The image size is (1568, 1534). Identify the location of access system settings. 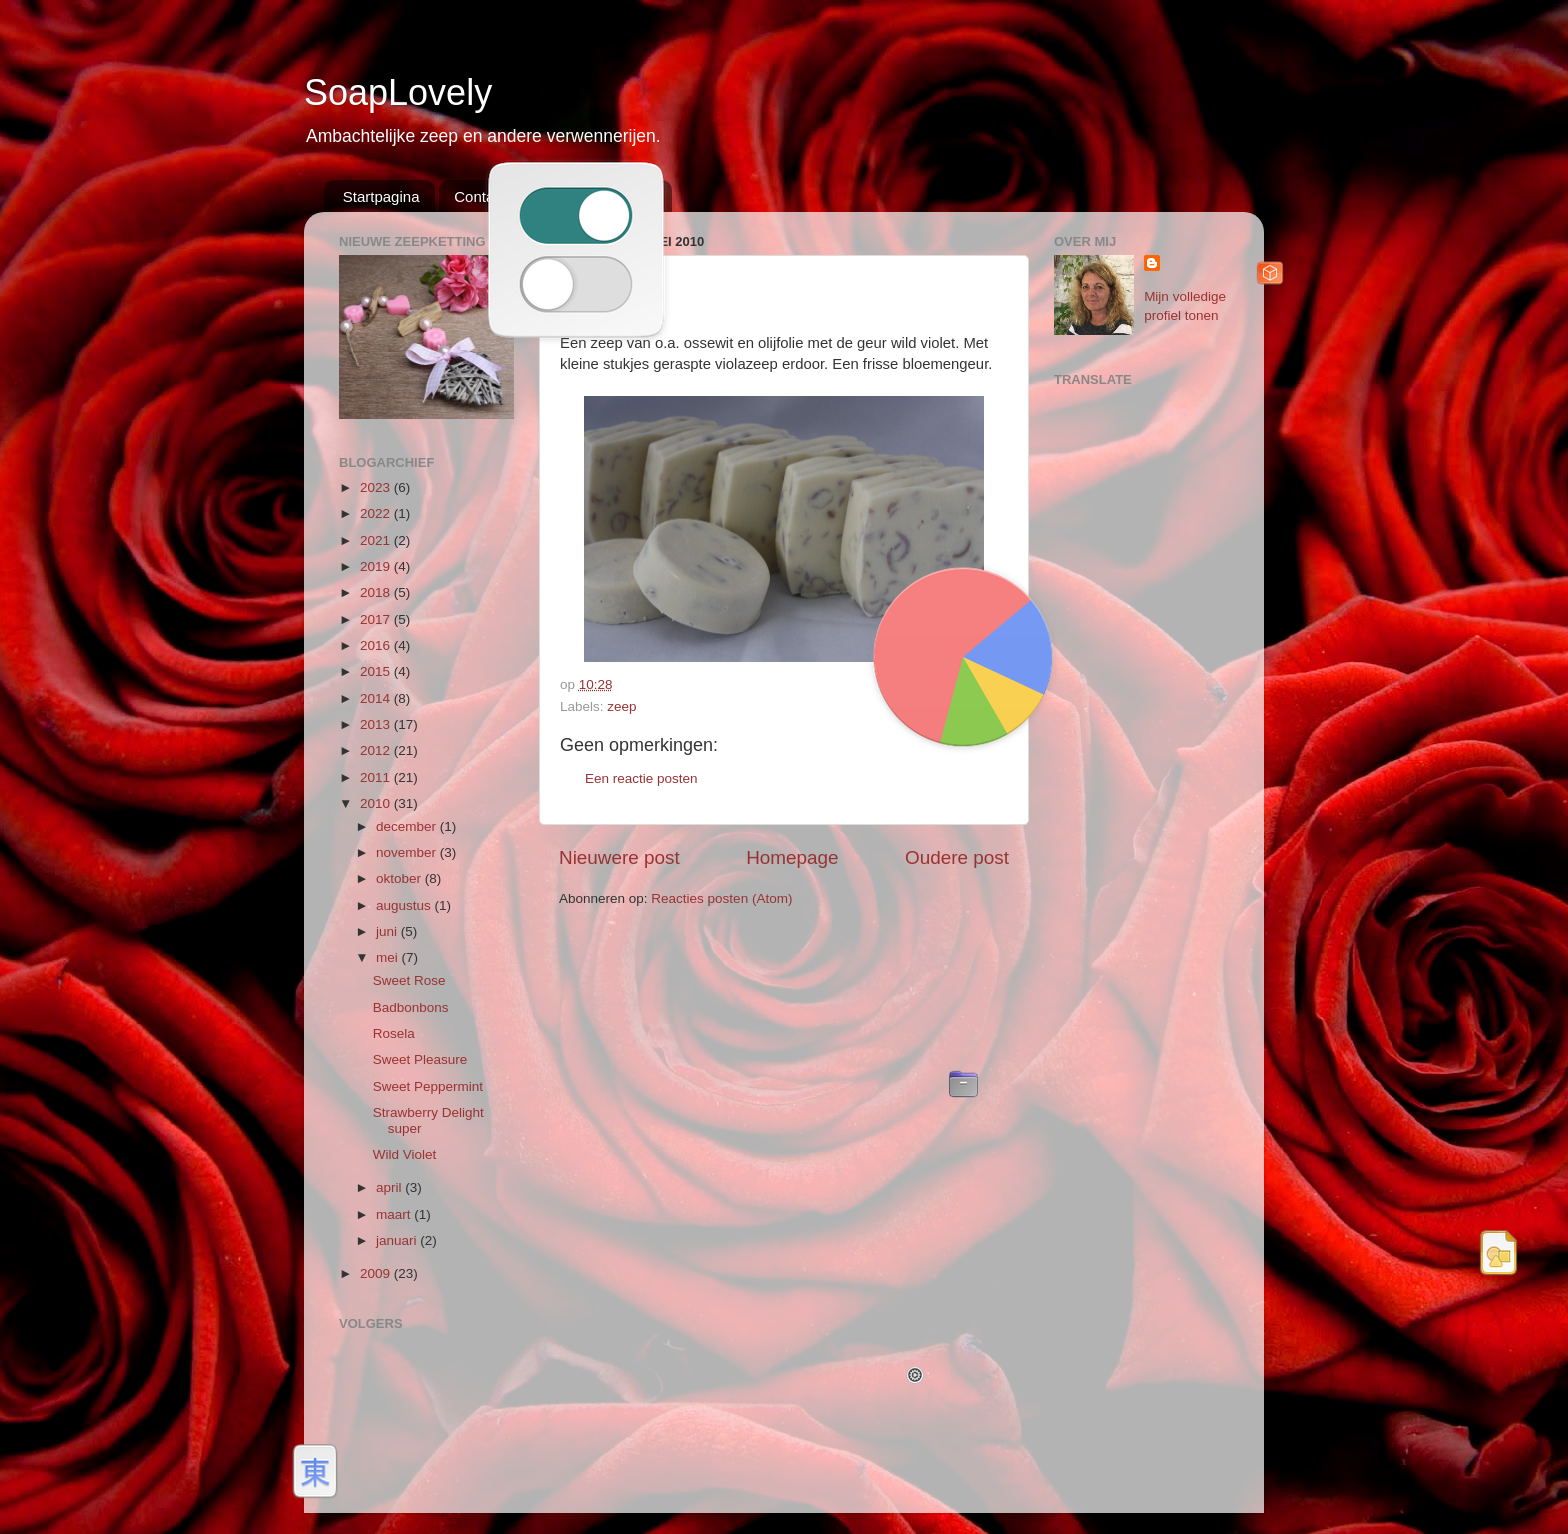
(915, 1375).